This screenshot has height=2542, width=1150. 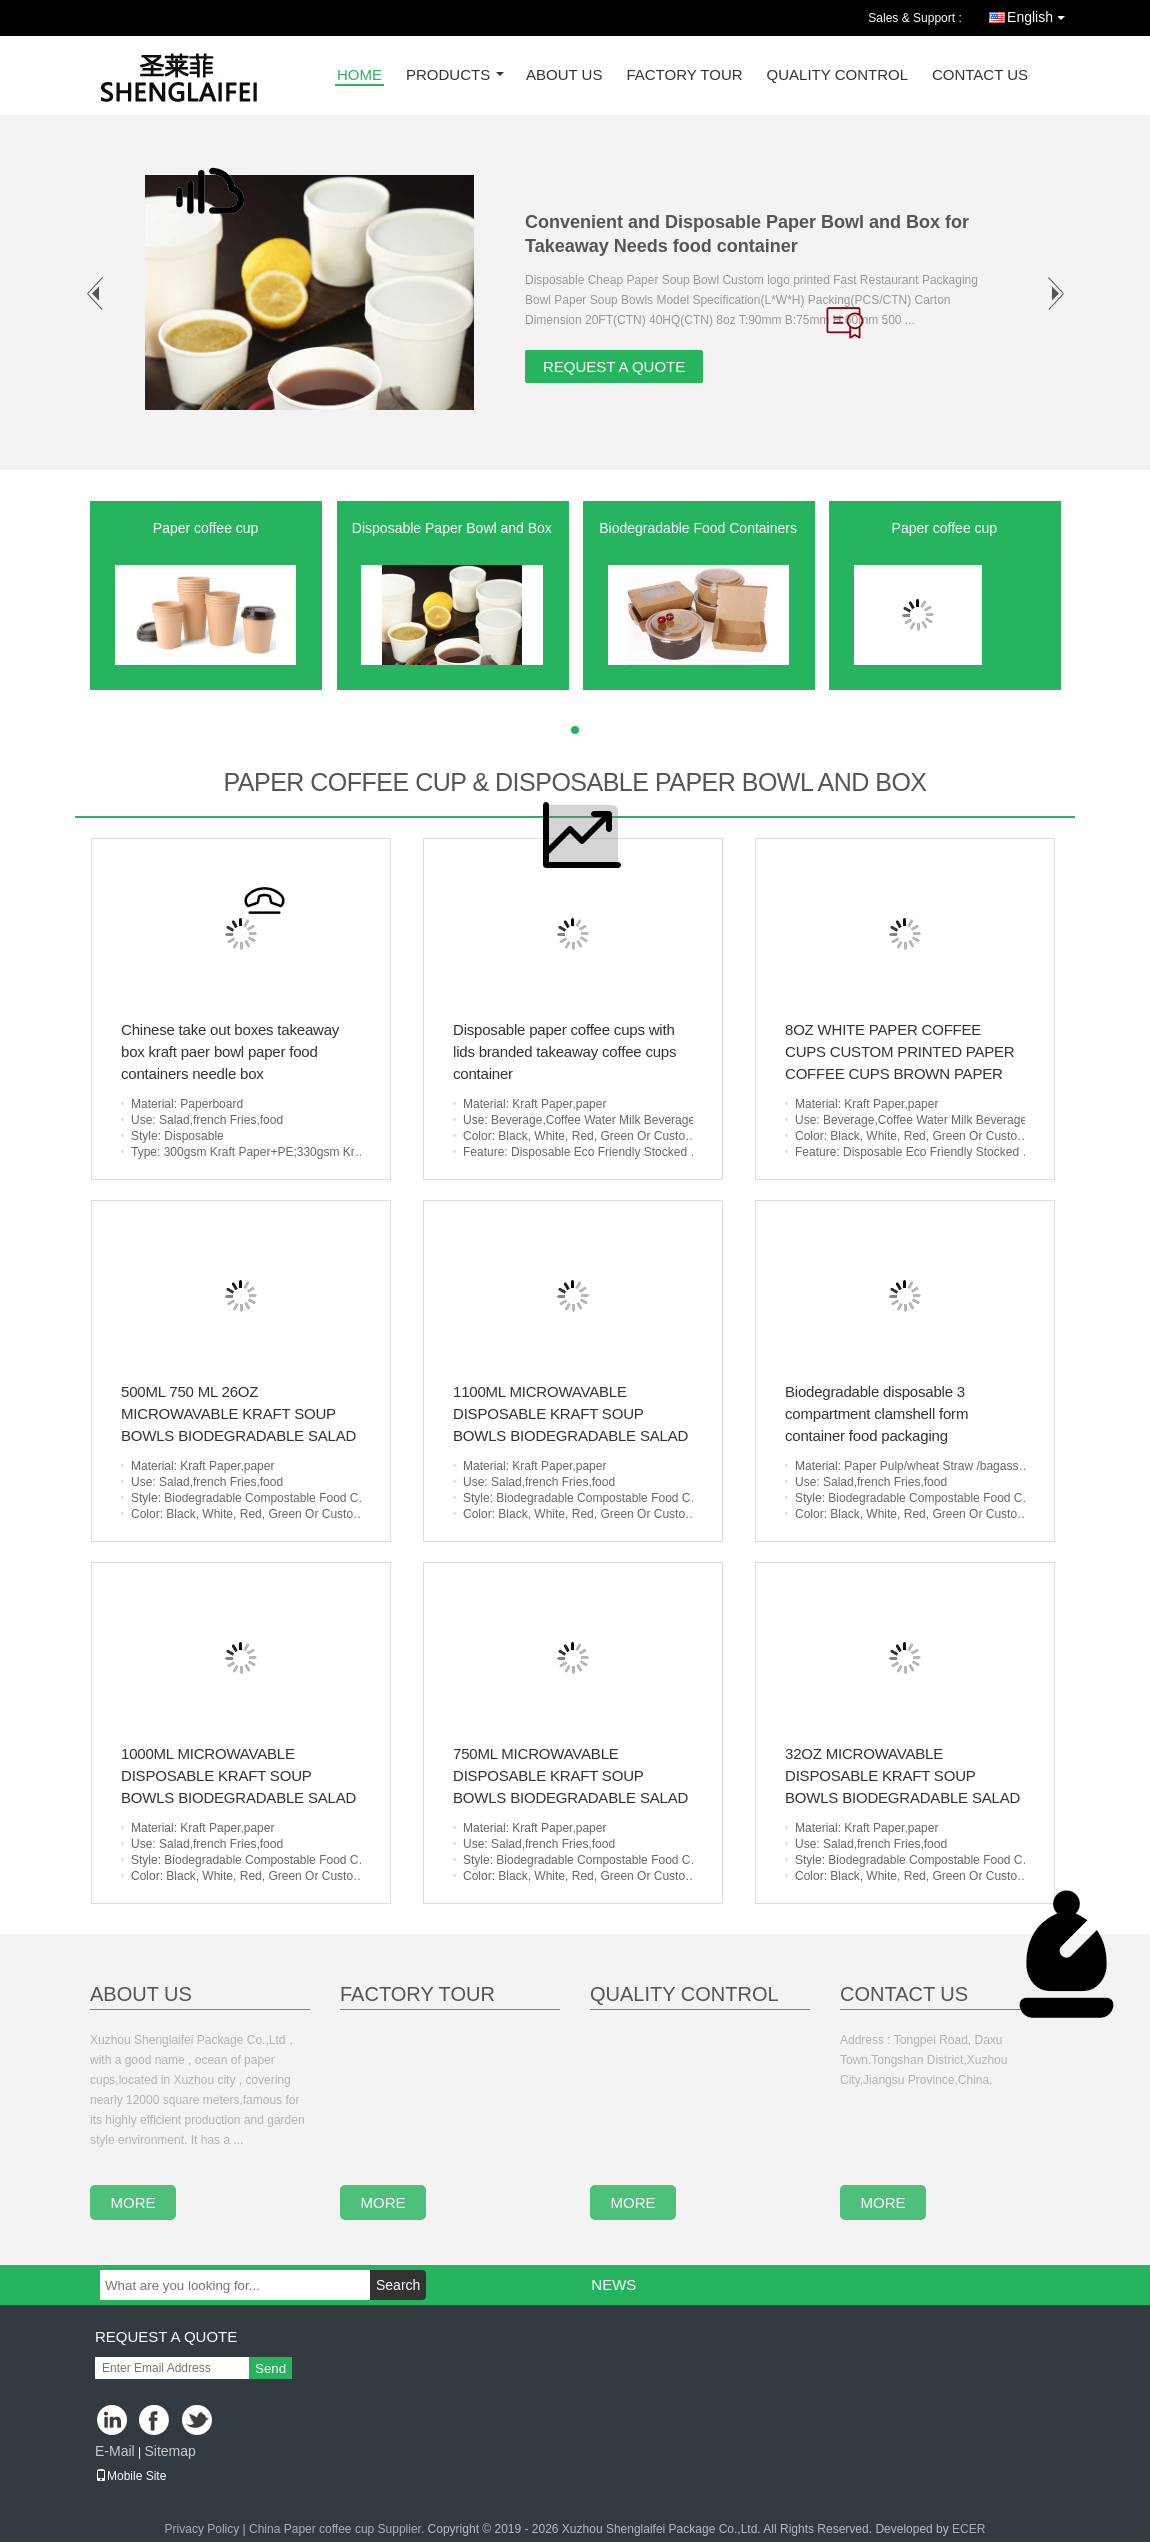 What do you see at coordinates (209, 193) in the screenshot?
I see `open soundcloud app` at bounding box center [209, 193].